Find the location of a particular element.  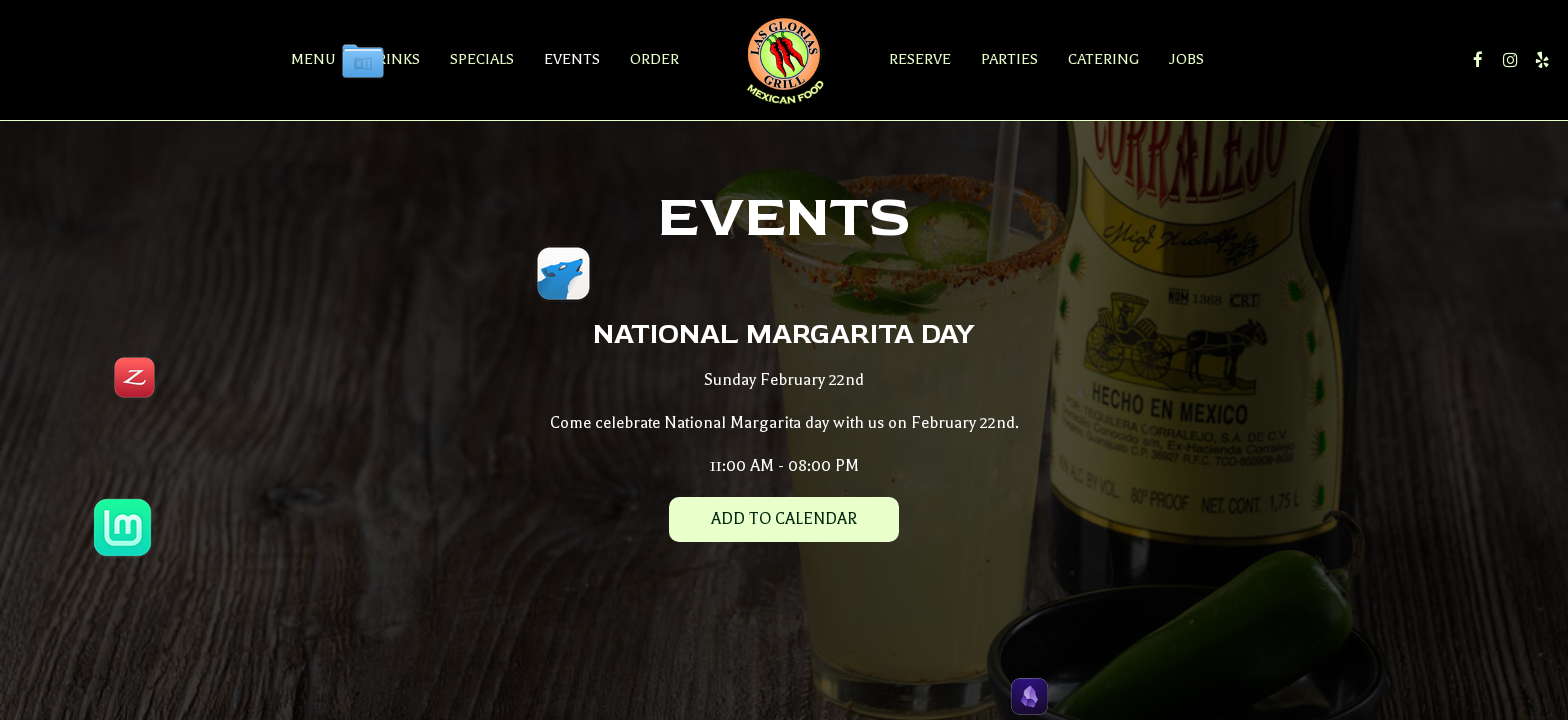

open obsidian note-taking app is located at coordinates (1029, 696).